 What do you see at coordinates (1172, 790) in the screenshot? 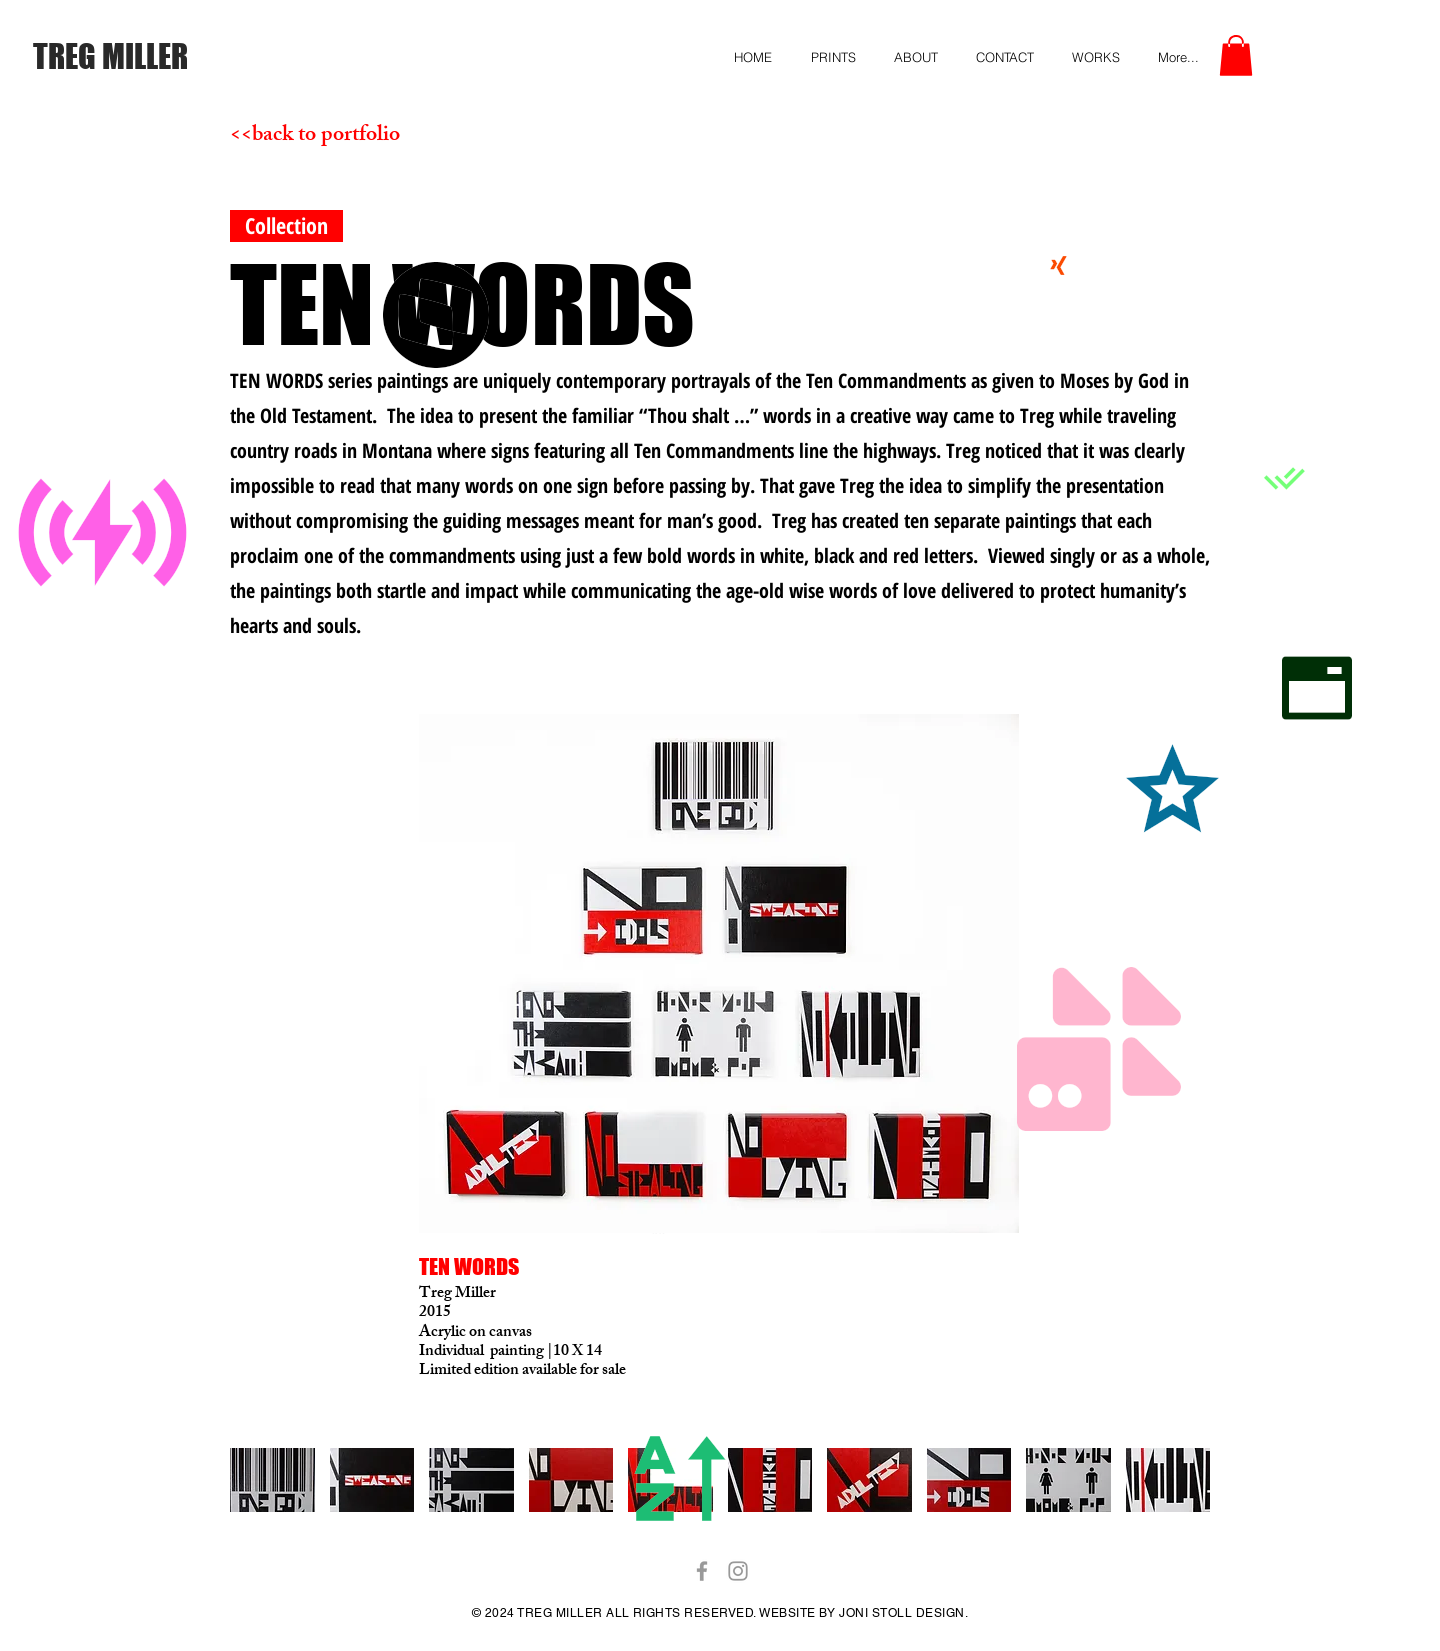
I see `add item to favorites` at bounding box center [1172, 790].